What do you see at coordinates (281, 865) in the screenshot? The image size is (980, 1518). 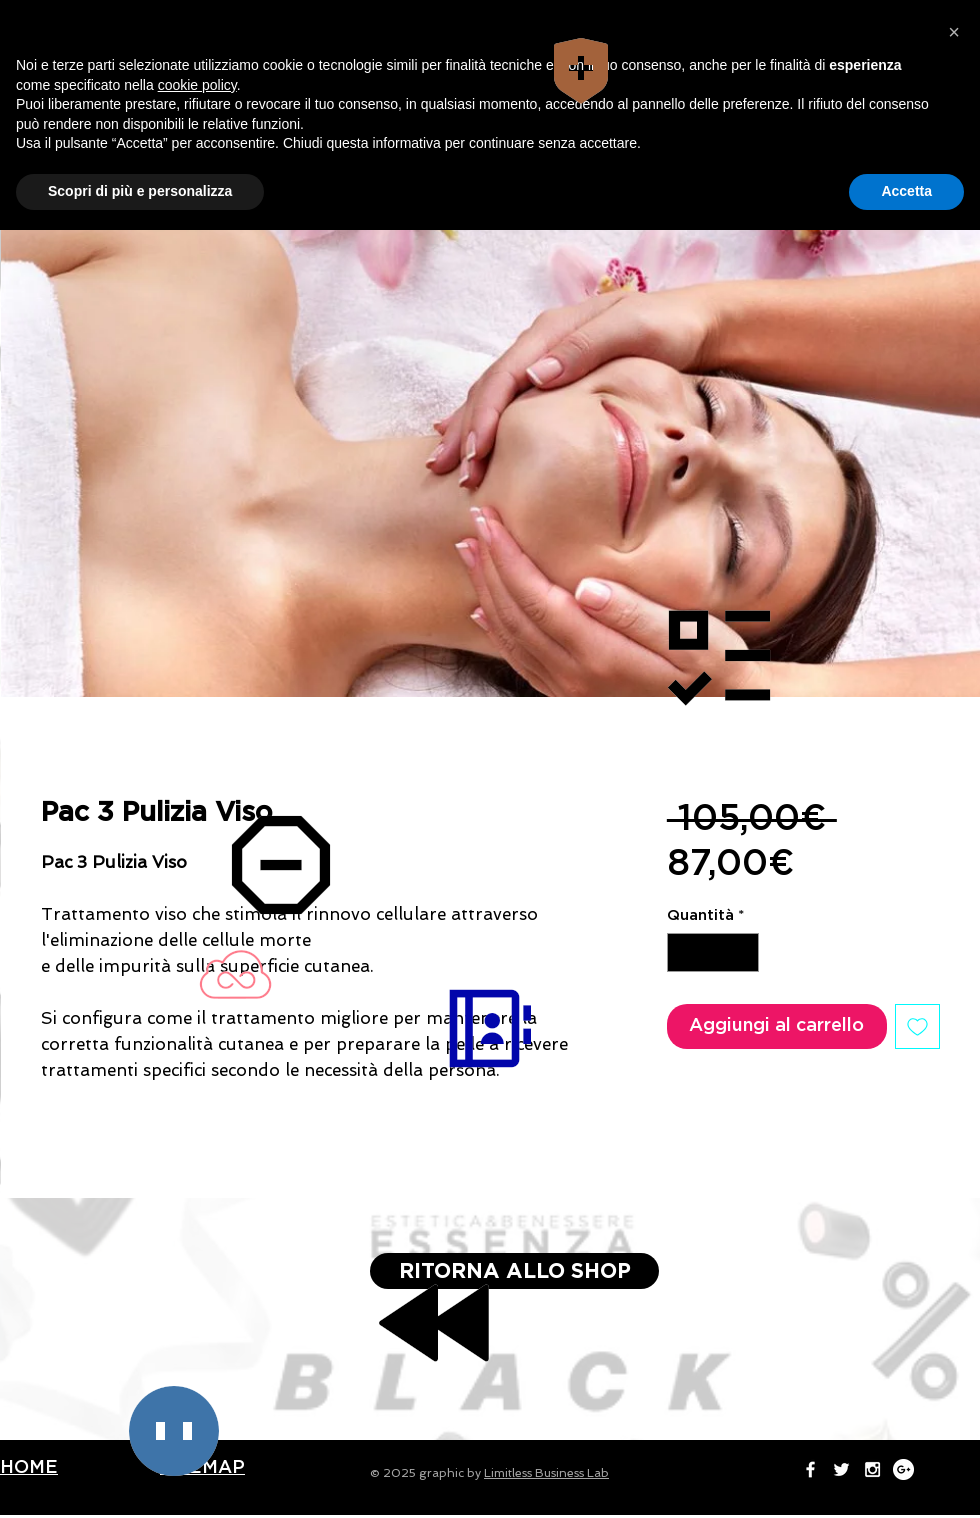 I see `indicates spam or blocked content` at bounding box center [281, 865].